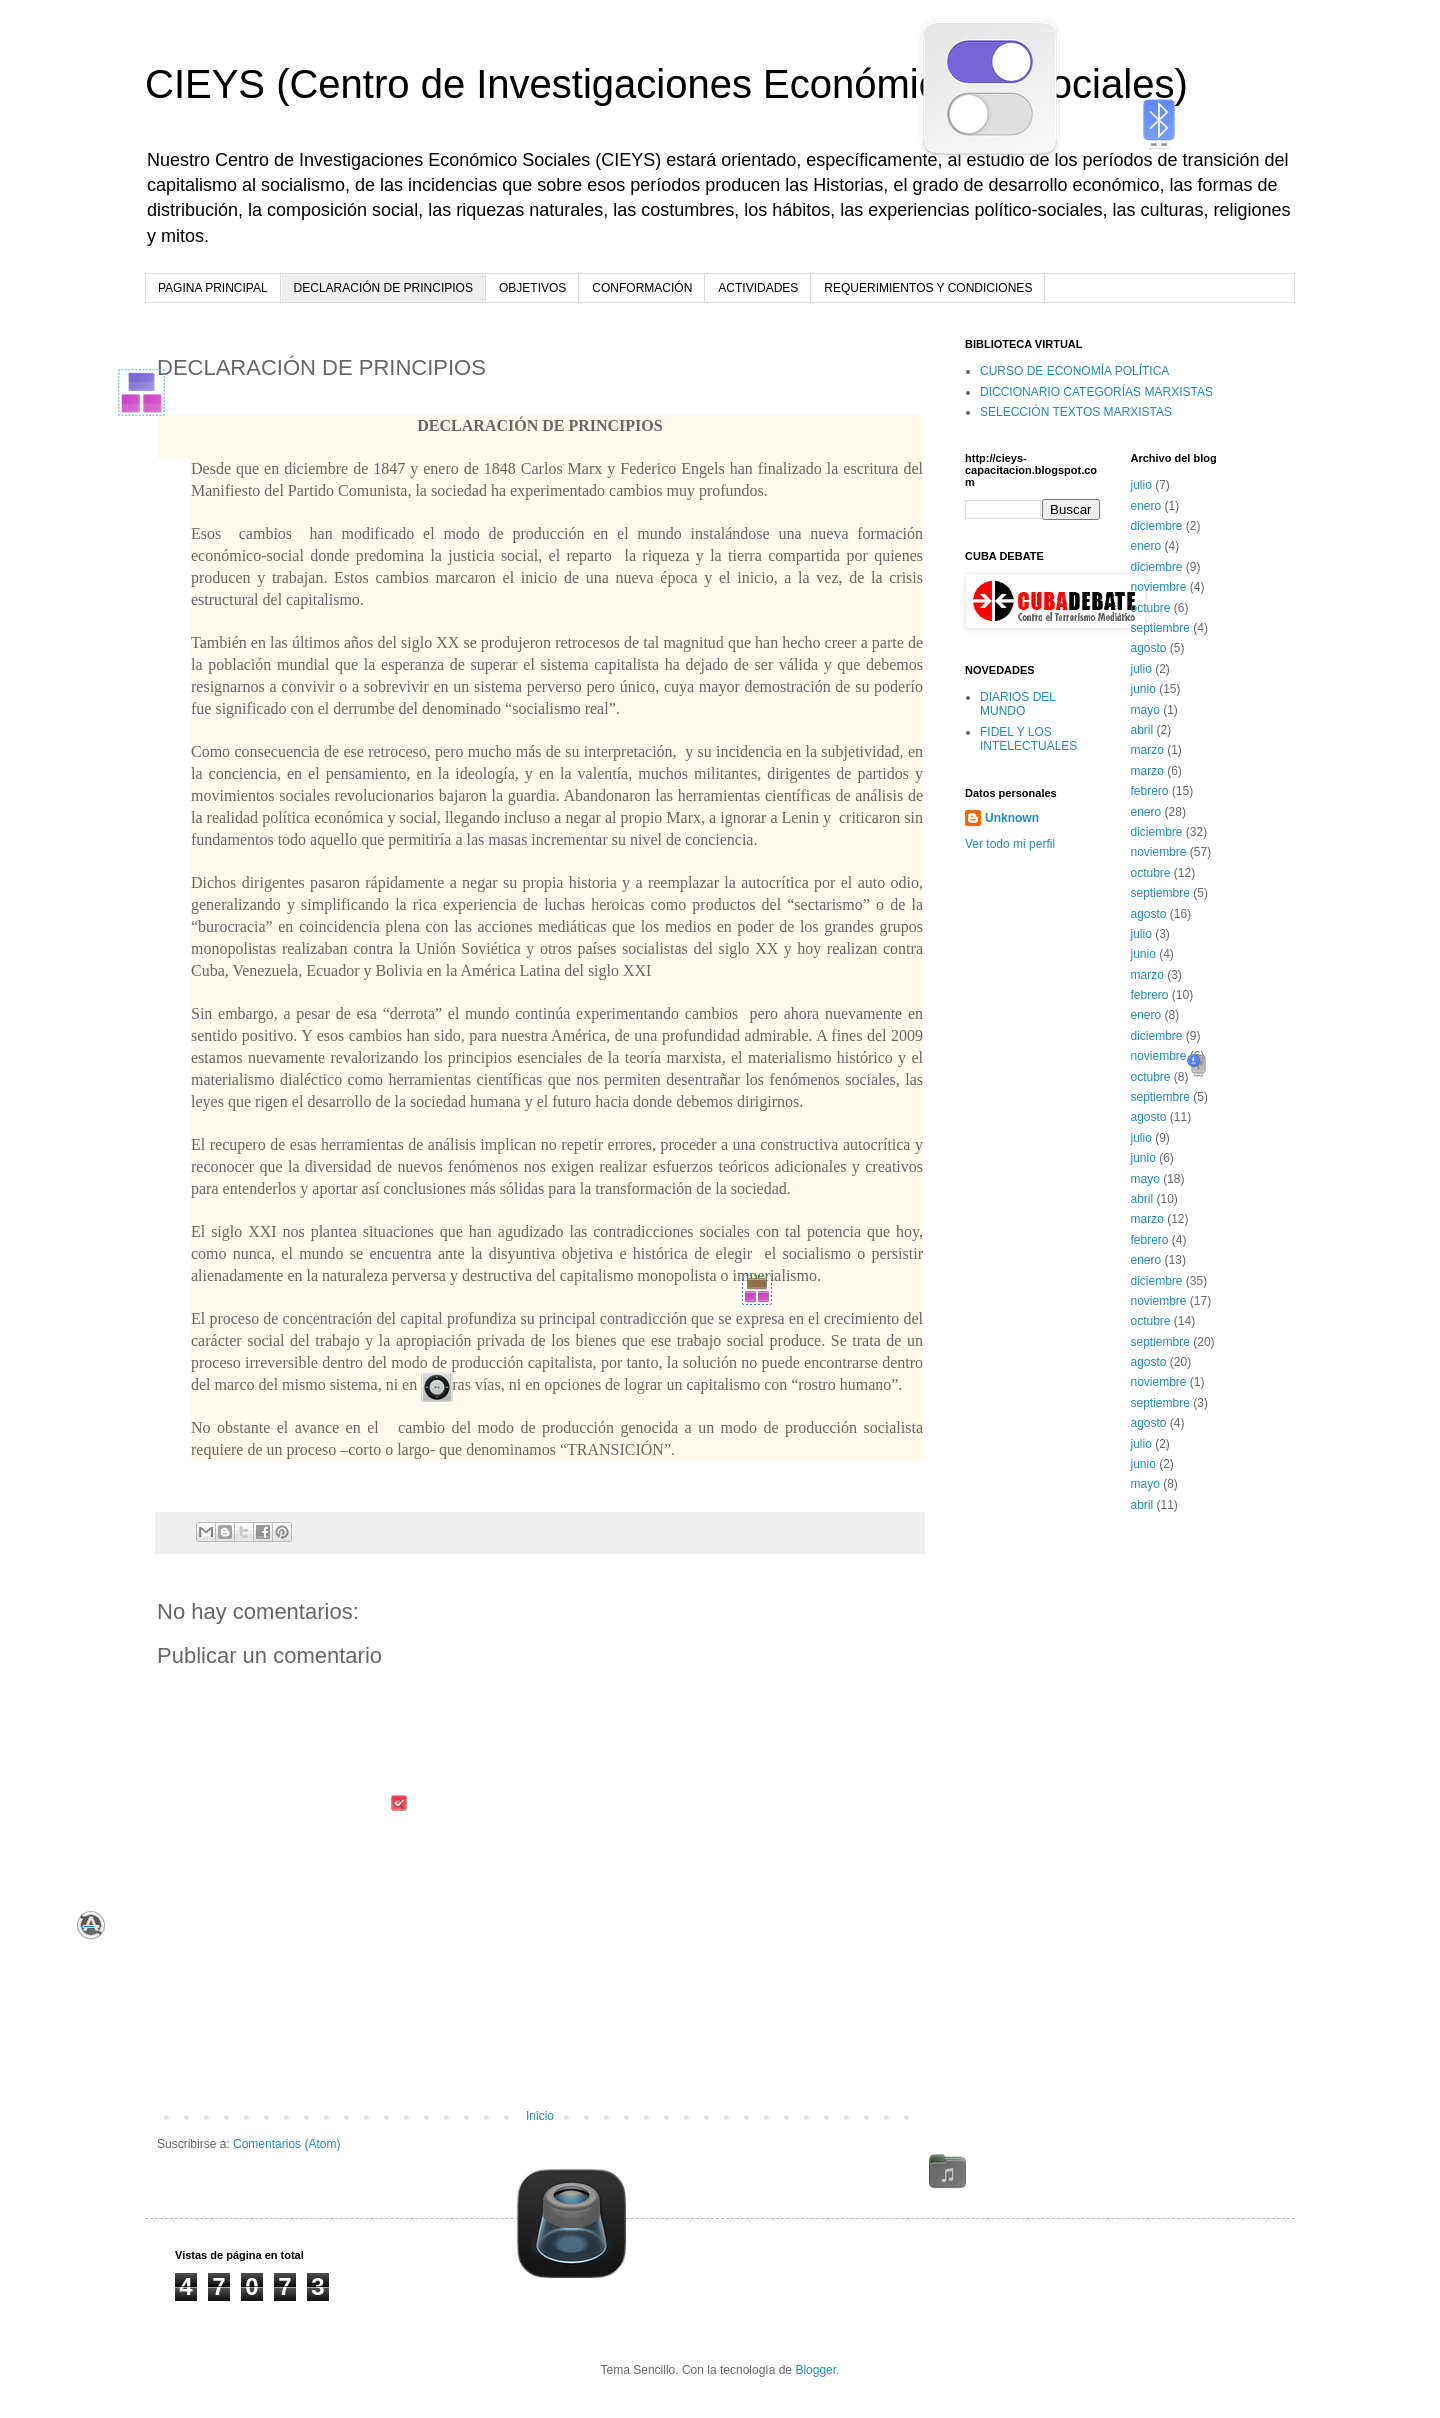 This screenshot has width=1440, height=2418. What do you see at coordinates (757, 1290) in the screenshot?
I see `select all items in the current view` at bounding box center [757, 1290].